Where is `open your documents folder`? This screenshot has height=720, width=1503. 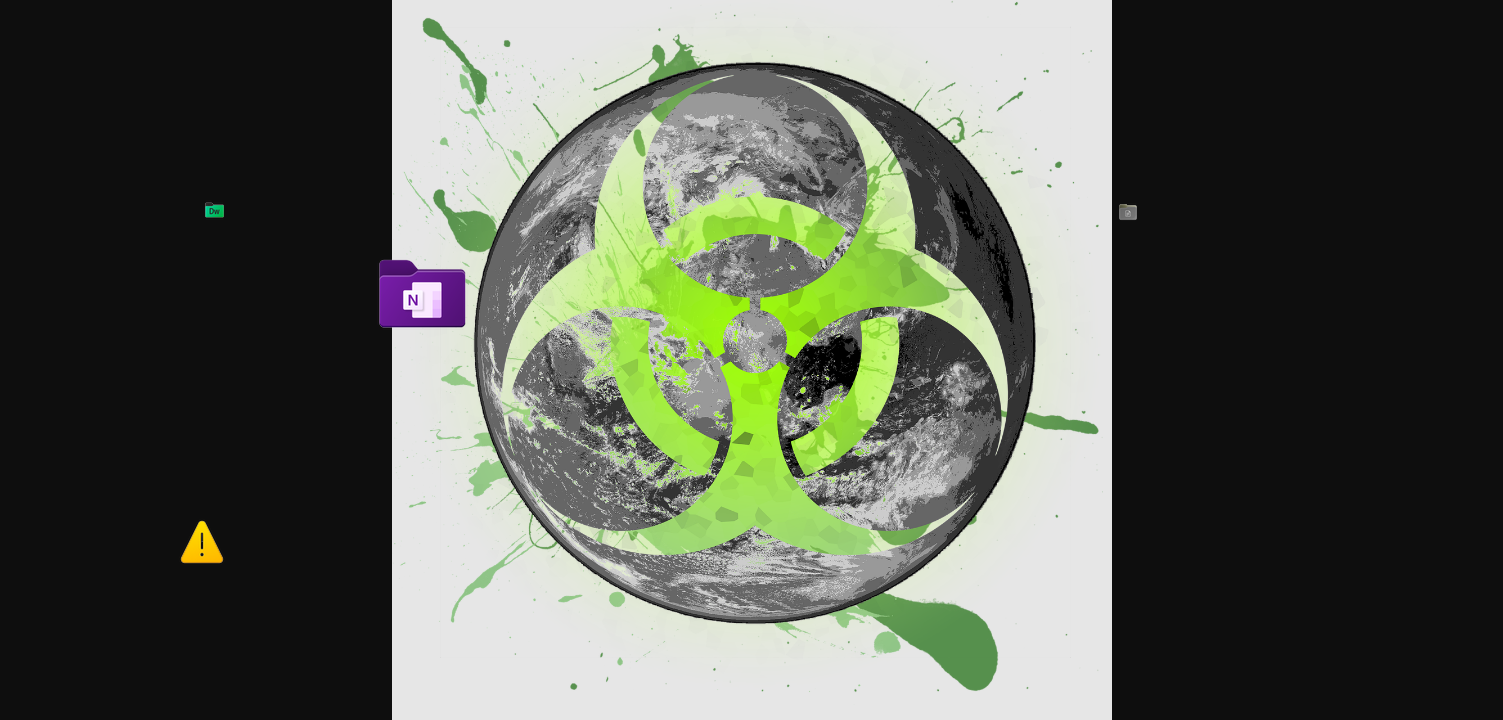 open your documents folder is located at coordinates (1128, 212).